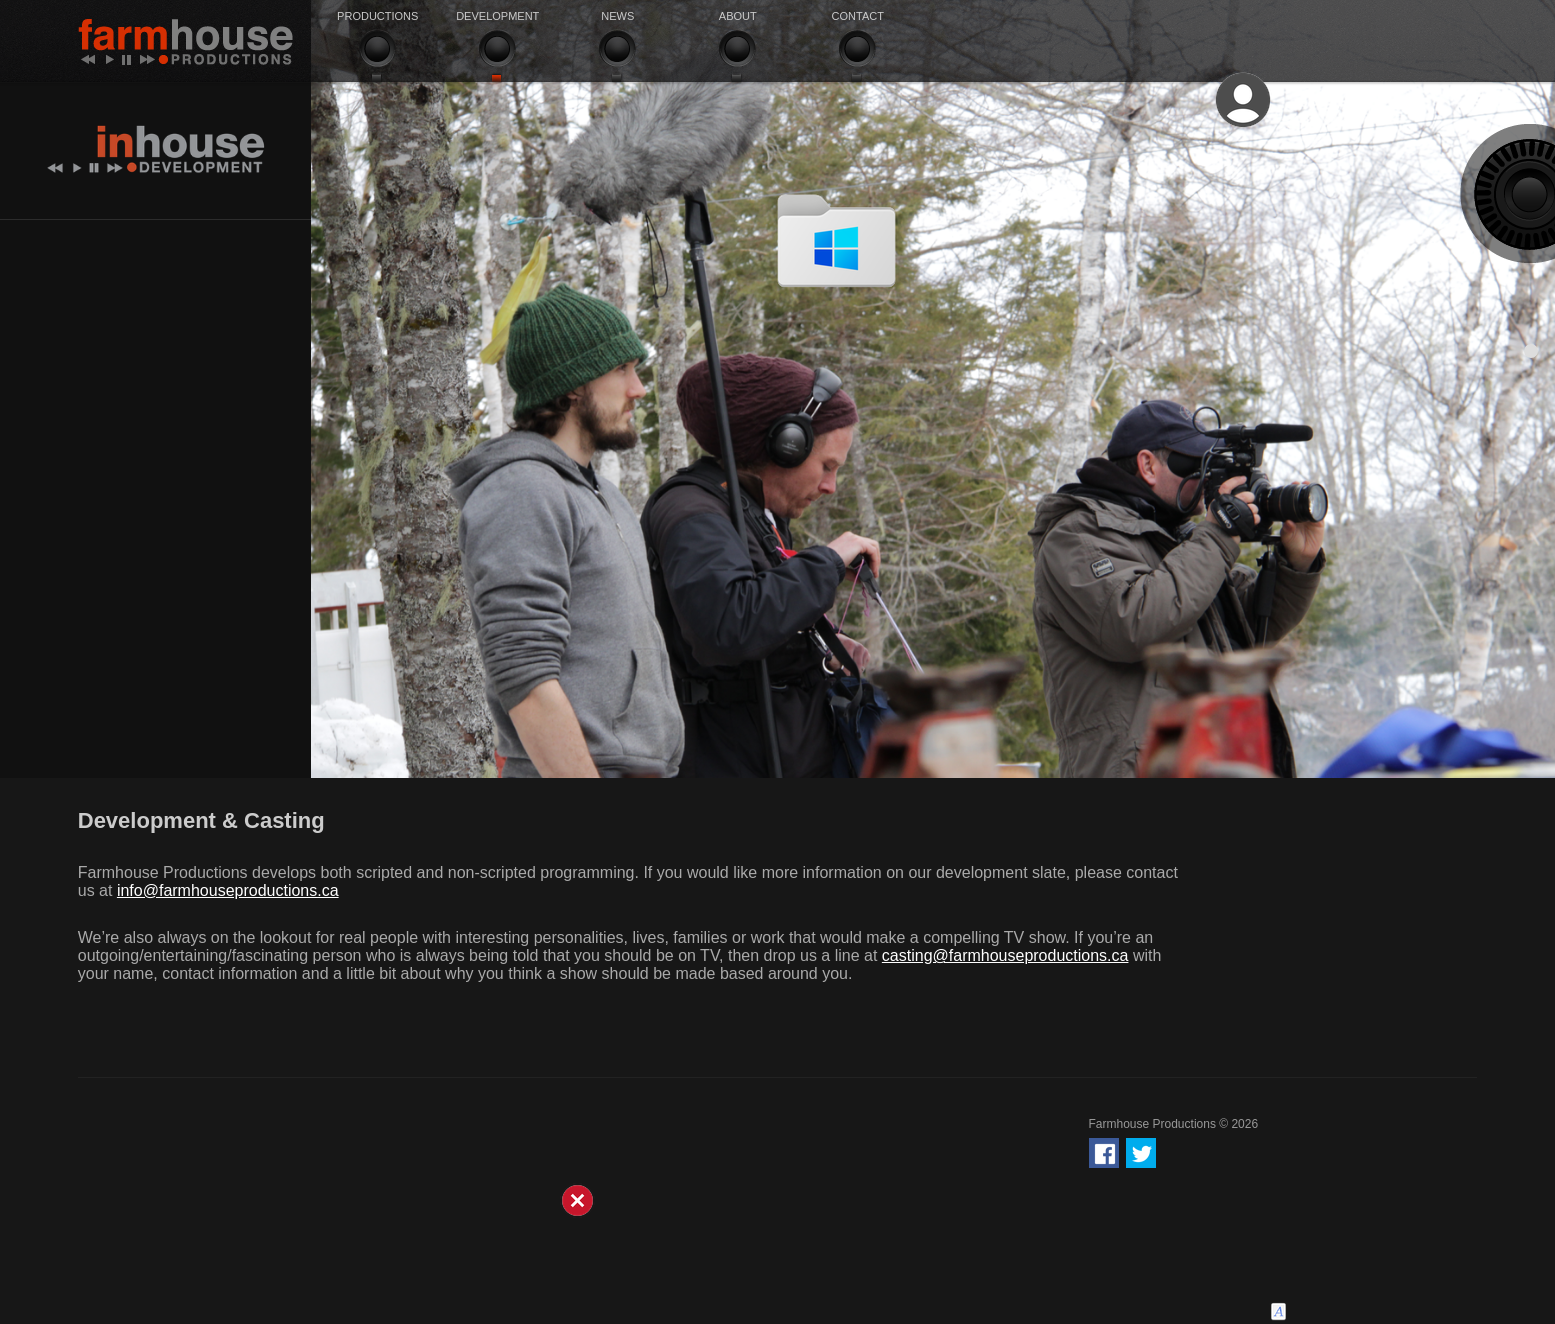 Image resolution: width=1555 pixels, height=1324 pixels. I want to click on view your user profile, so click(1243, 100).